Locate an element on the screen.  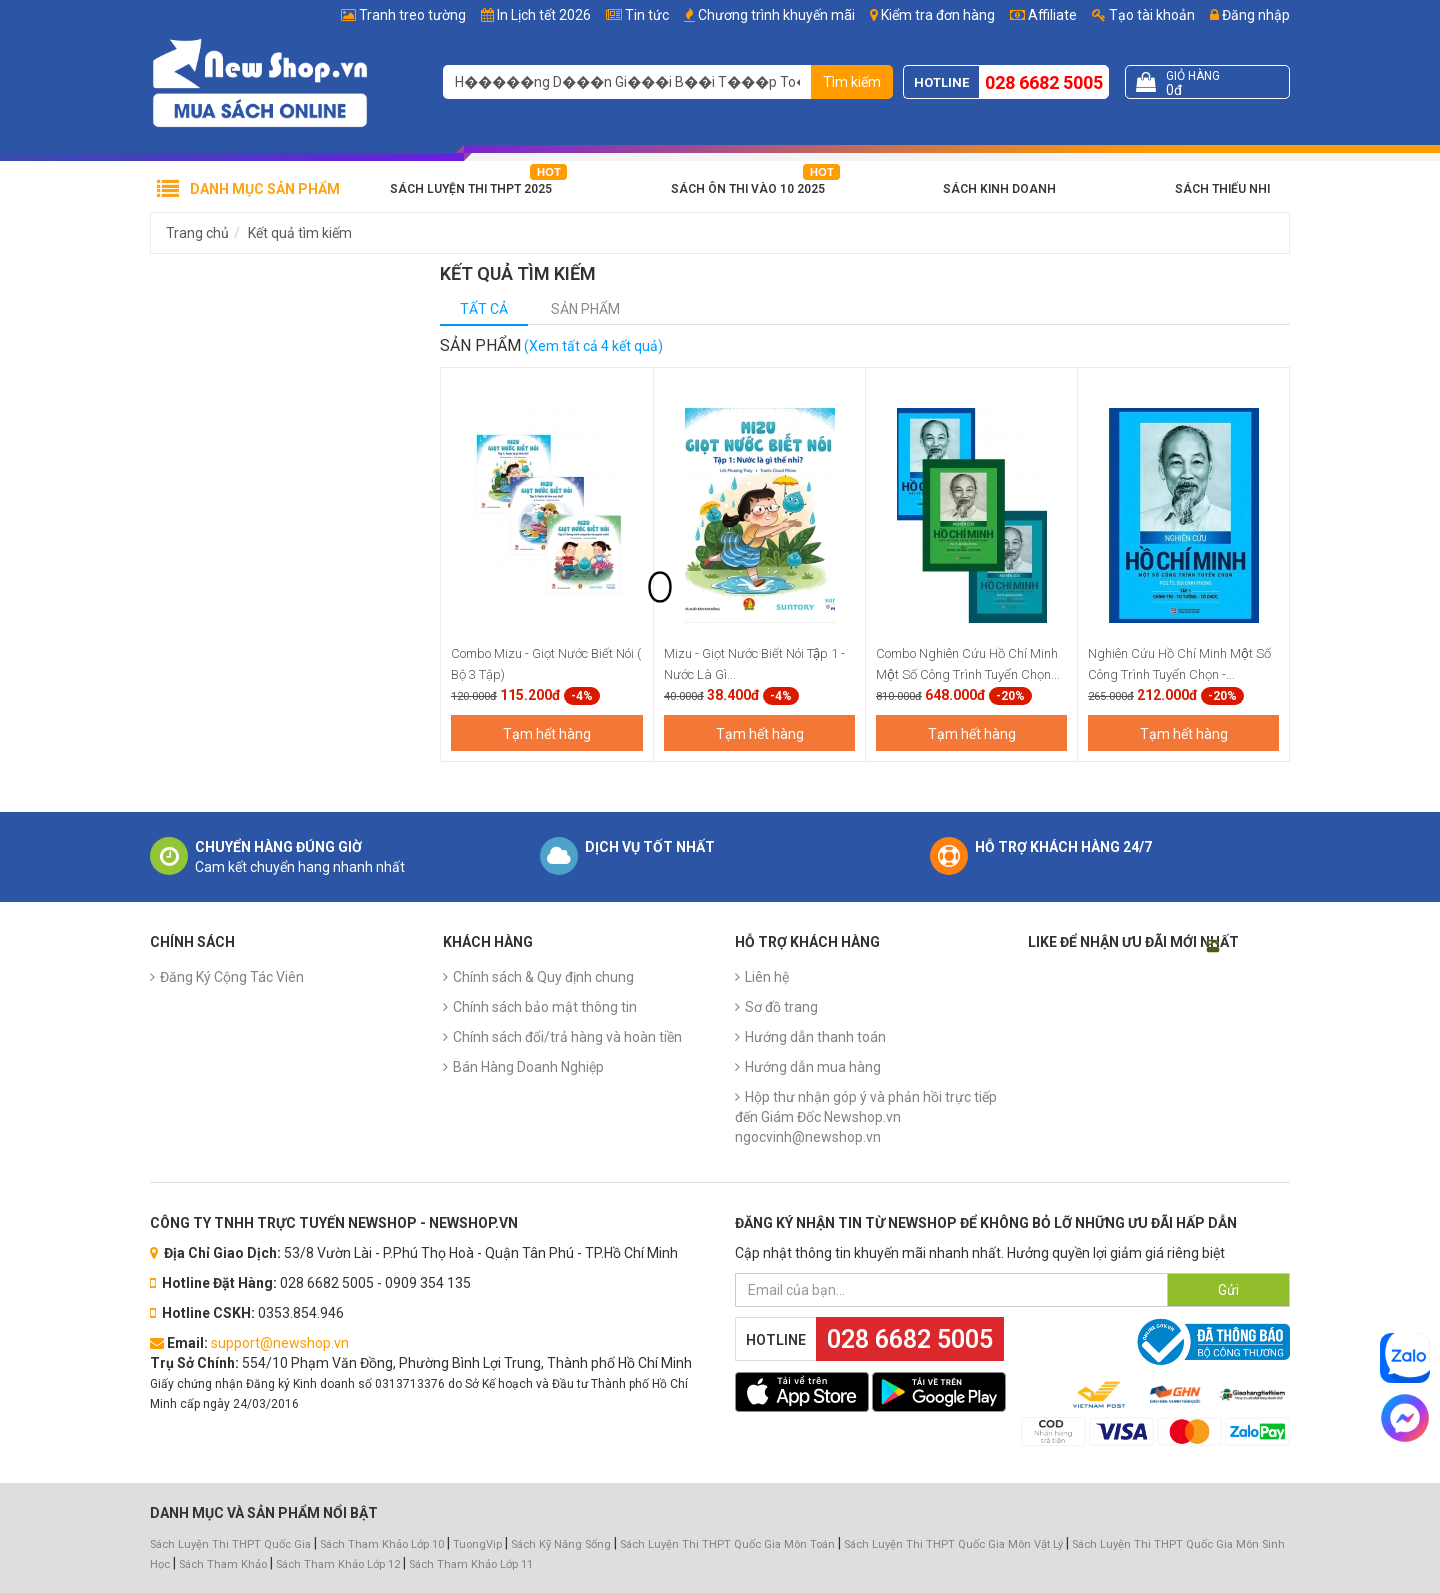
indicates zero or no items is located at coordinates (660, 587).